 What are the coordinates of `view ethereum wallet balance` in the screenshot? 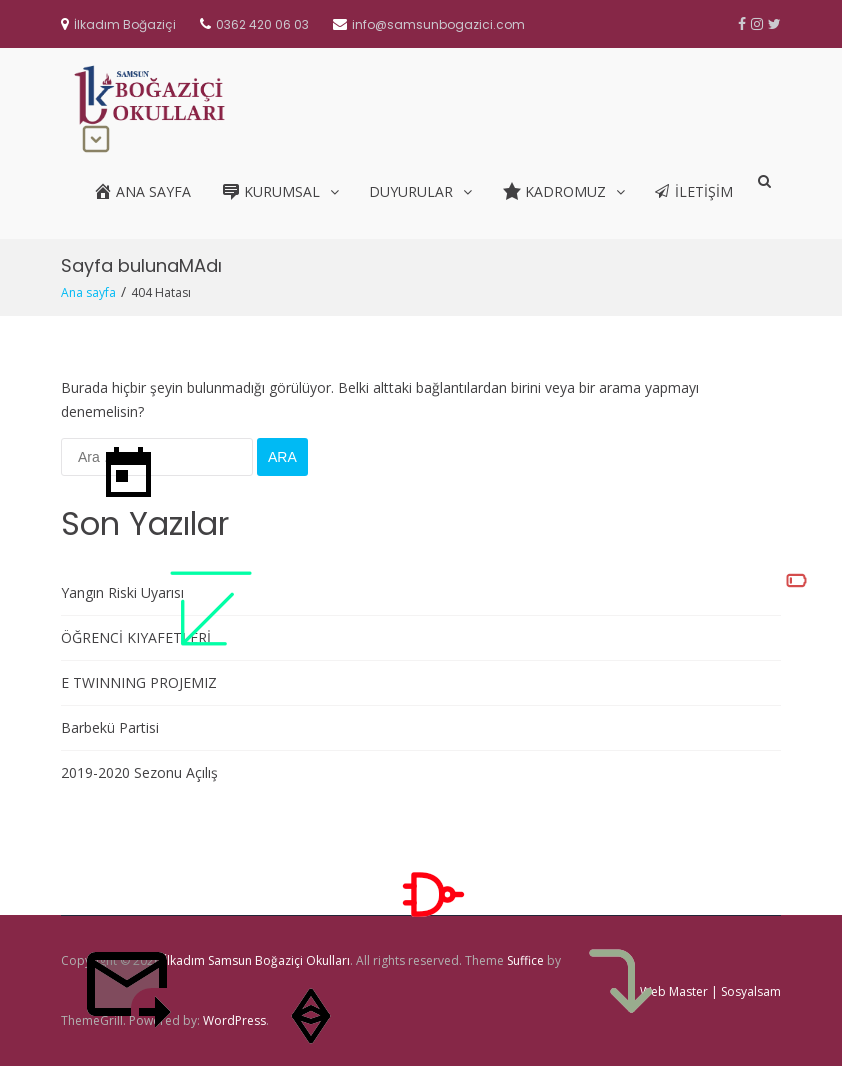 It's located at (311, 1016).